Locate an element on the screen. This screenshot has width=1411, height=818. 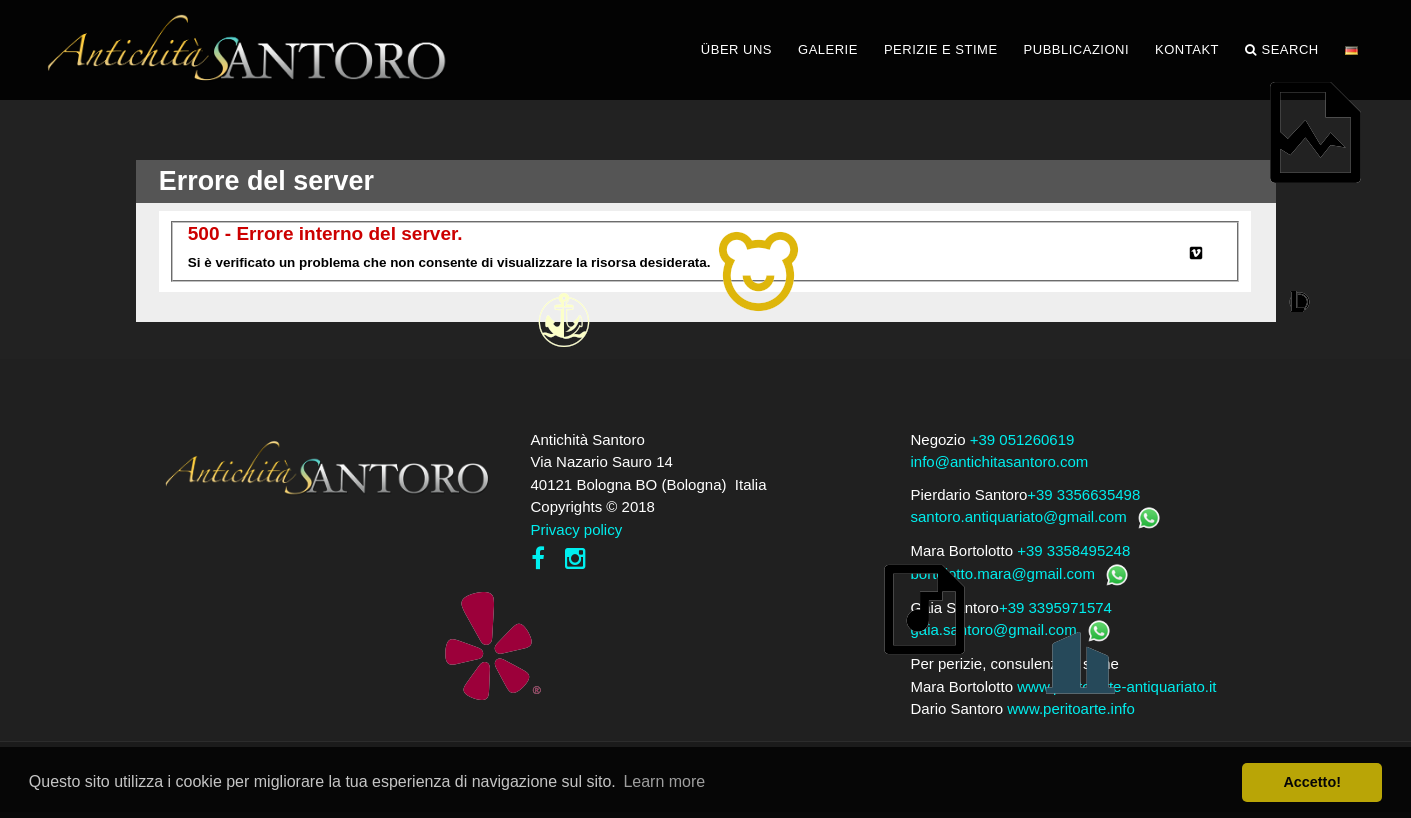
open the Yelp app is located at coordinates (493, 646).